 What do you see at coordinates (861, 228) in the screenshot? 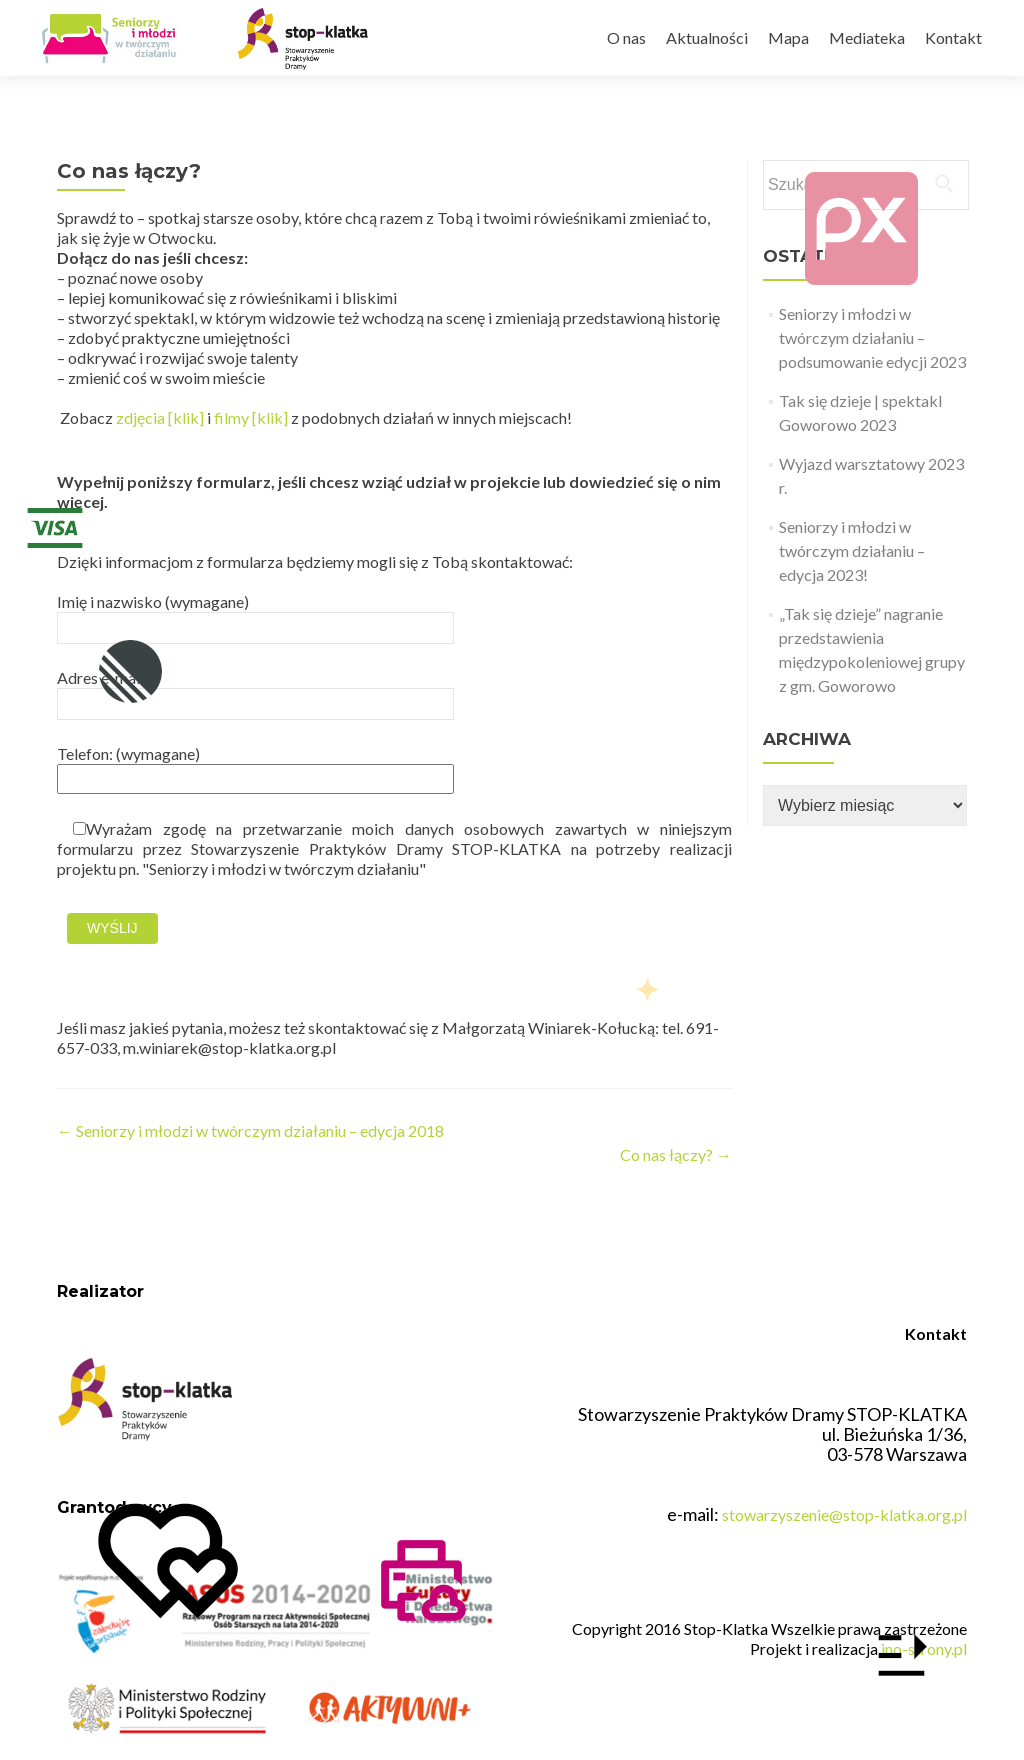
I see `open pixabay website or app` at bounding box center [861, 228].